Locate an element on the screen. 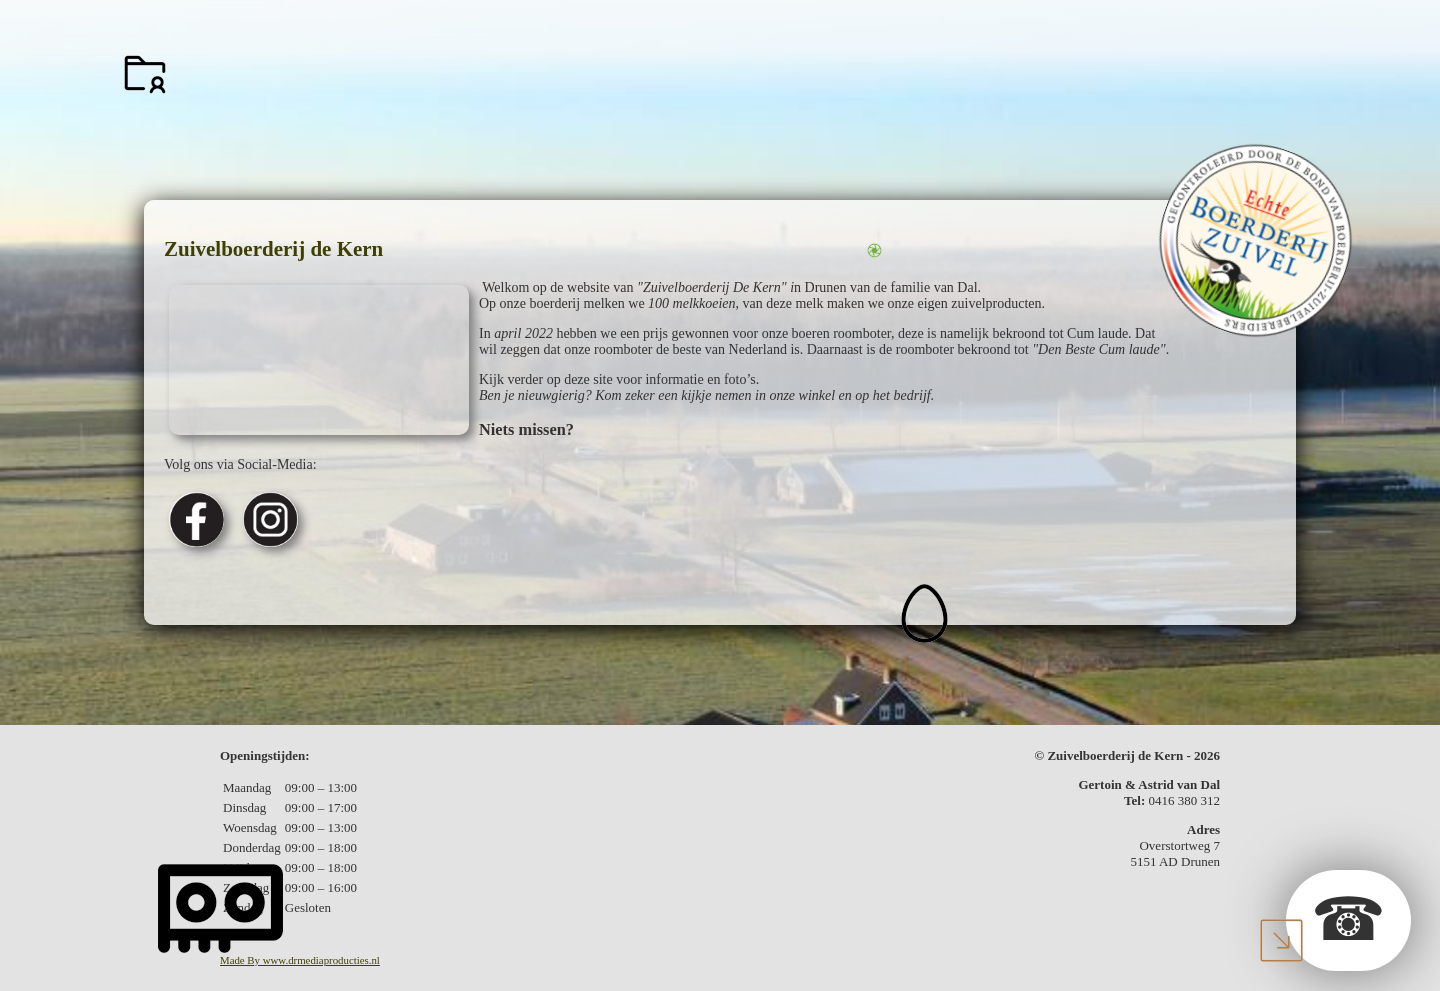 The height and width of the screenshot is (991, 1440). indicates egg or egg-related content is located at coordinates (924, 613).